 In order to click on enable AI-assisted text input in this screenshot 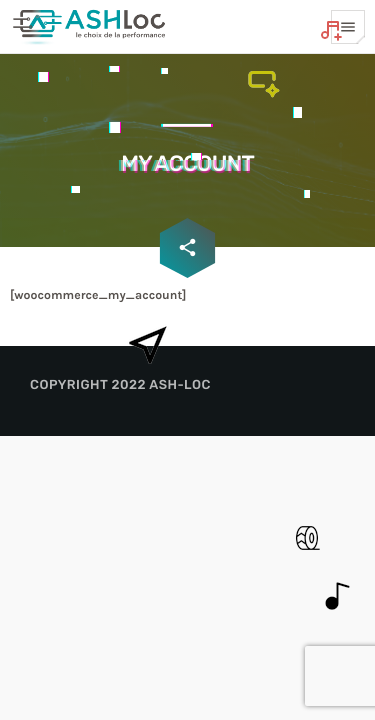, I will do `click(262, 80)`.